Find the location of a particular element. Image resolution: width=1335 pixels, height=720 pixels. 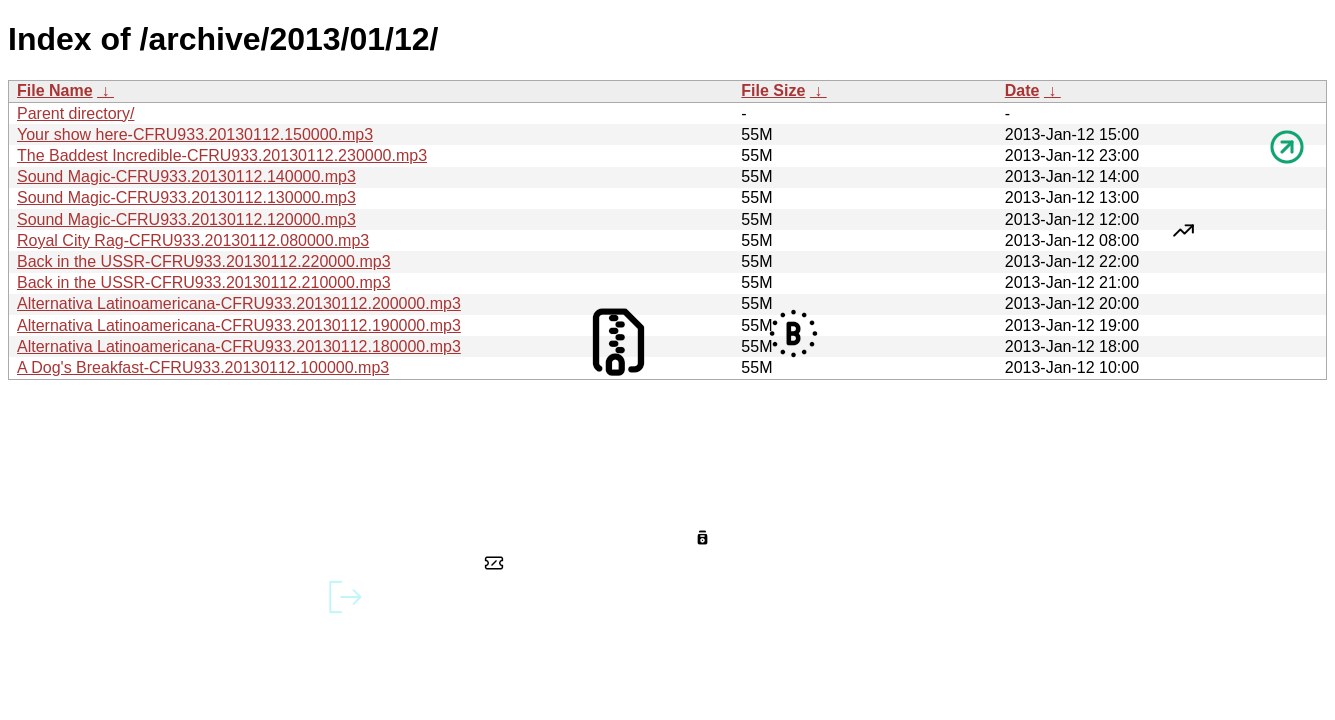

view trending or popular content is located at coordinates (1183, 230).